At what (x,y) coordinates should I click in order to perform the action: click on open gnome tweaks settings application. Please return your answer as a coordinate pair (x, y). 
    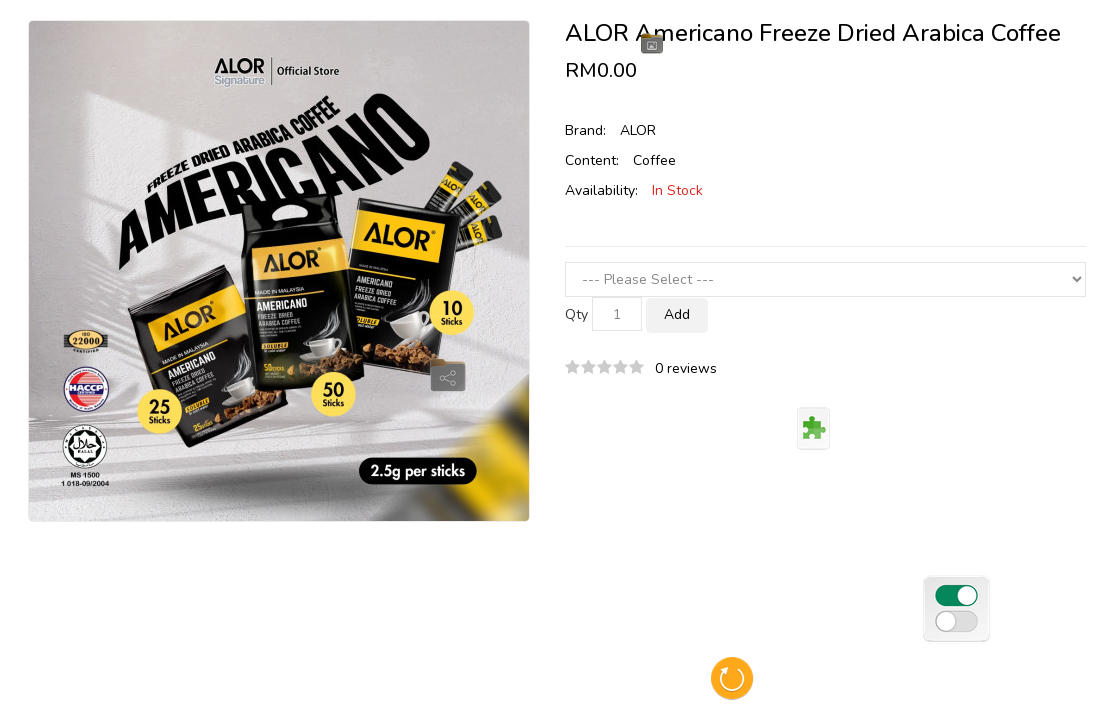
    Looking at the image, I should click on (956, 608).